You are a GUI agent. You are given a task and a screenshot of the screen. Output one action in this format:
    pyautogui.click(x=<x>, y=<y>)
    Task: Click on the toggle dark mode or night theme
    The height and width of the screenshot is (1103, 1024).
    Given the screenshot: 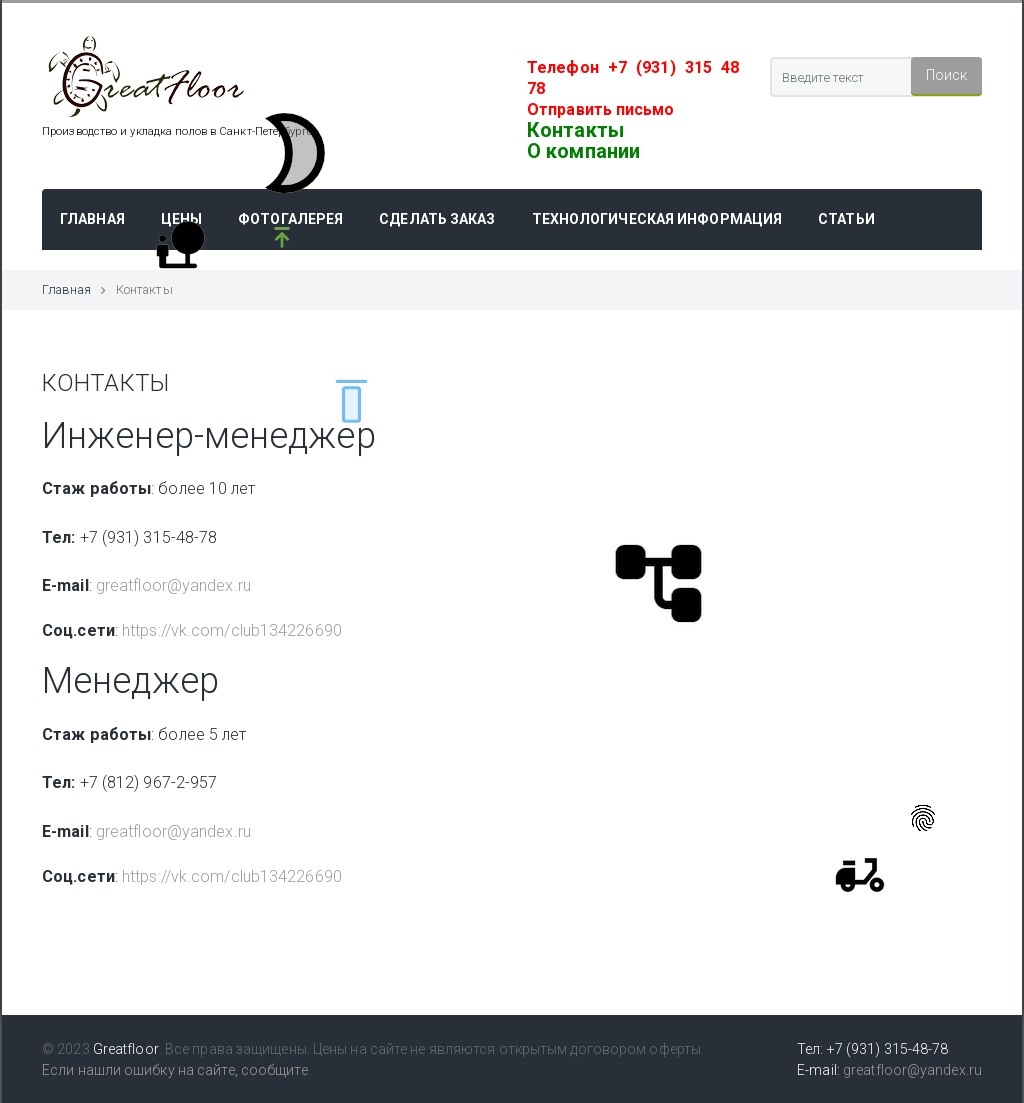 What is the action you would take?
    pyautogui.click(x=293, y=153)
    